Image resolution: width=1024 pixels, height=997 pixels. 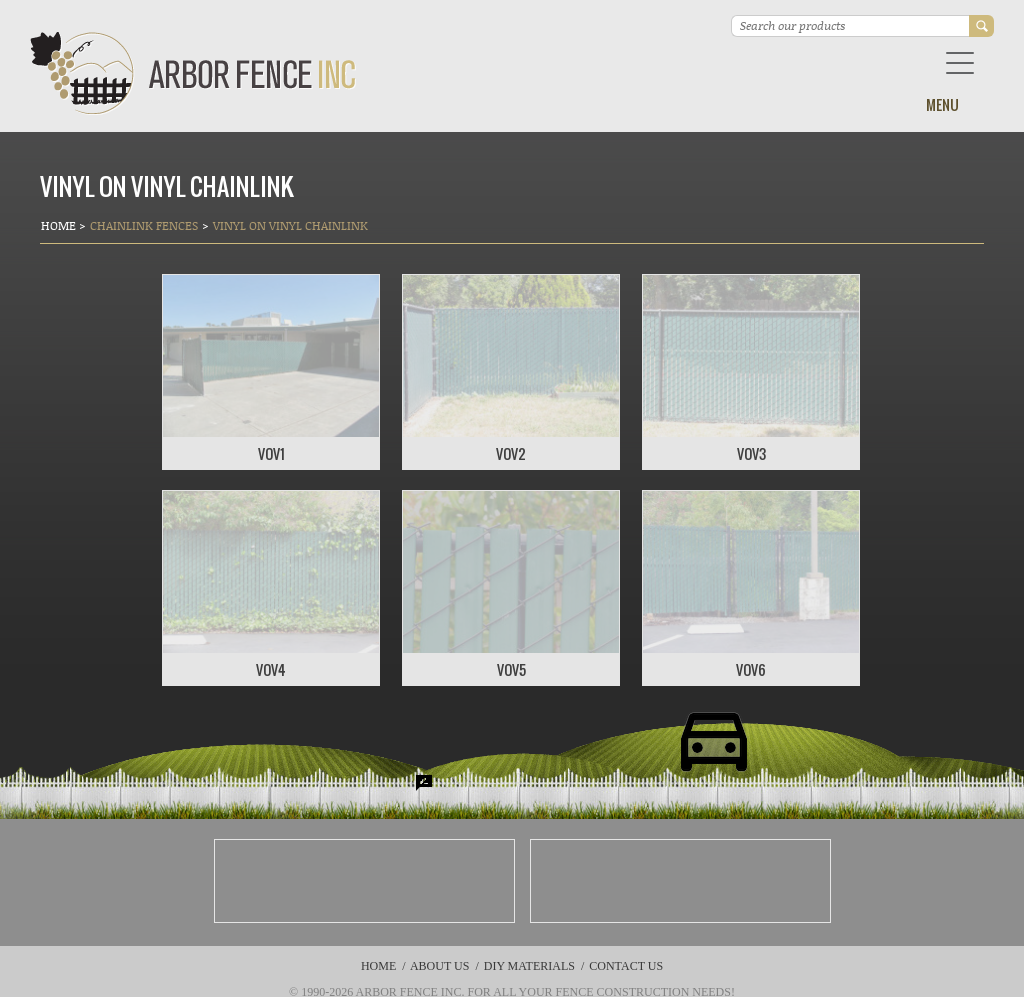 What do you see at coordinates (714, 742) in the screenshot?
I see `time to leave reminder for your commute` at bounding box center [714, 742].